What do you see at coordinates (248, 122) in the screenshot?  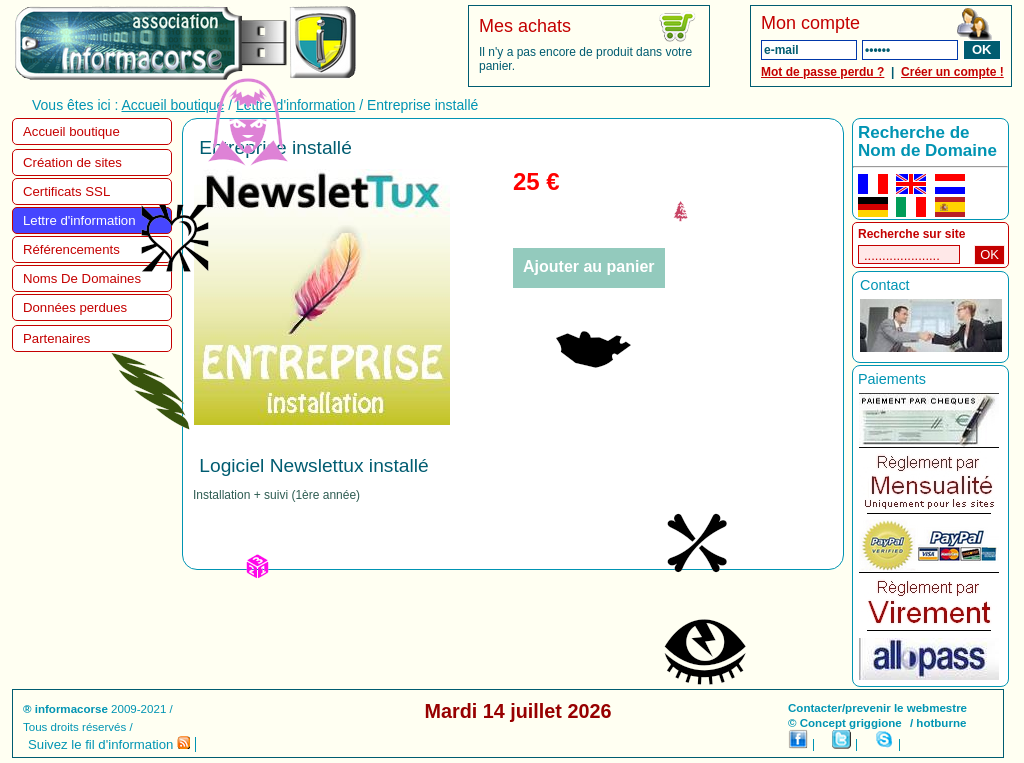 I see `select female vampire character` at bounding box center [248, 122].